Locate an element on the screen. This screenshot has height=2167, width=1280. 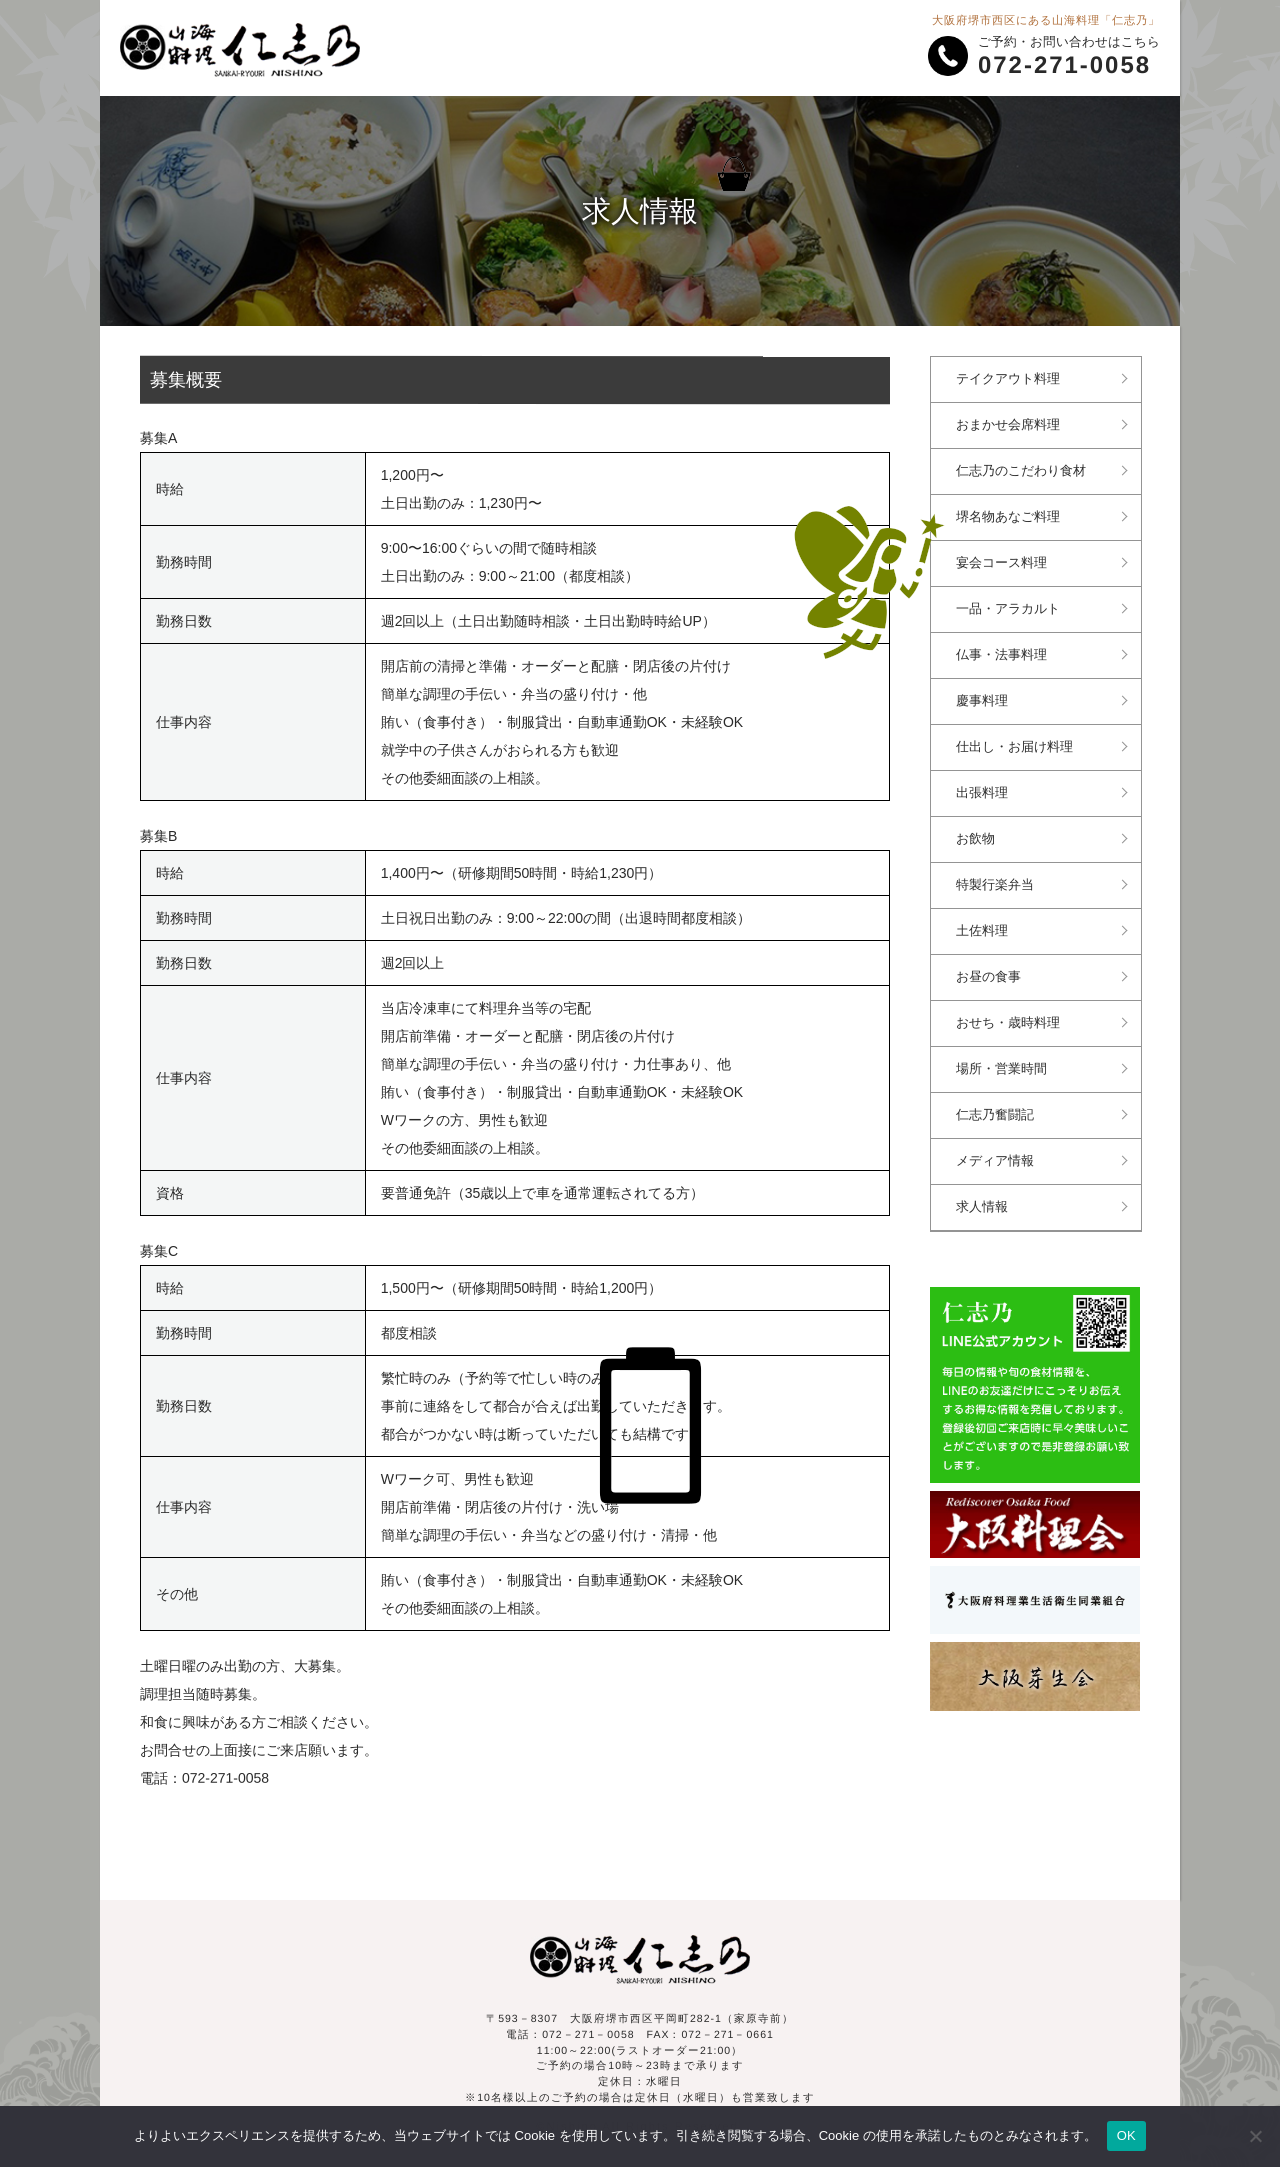
indicates empty battery status is located at coordinates (650, 1425).